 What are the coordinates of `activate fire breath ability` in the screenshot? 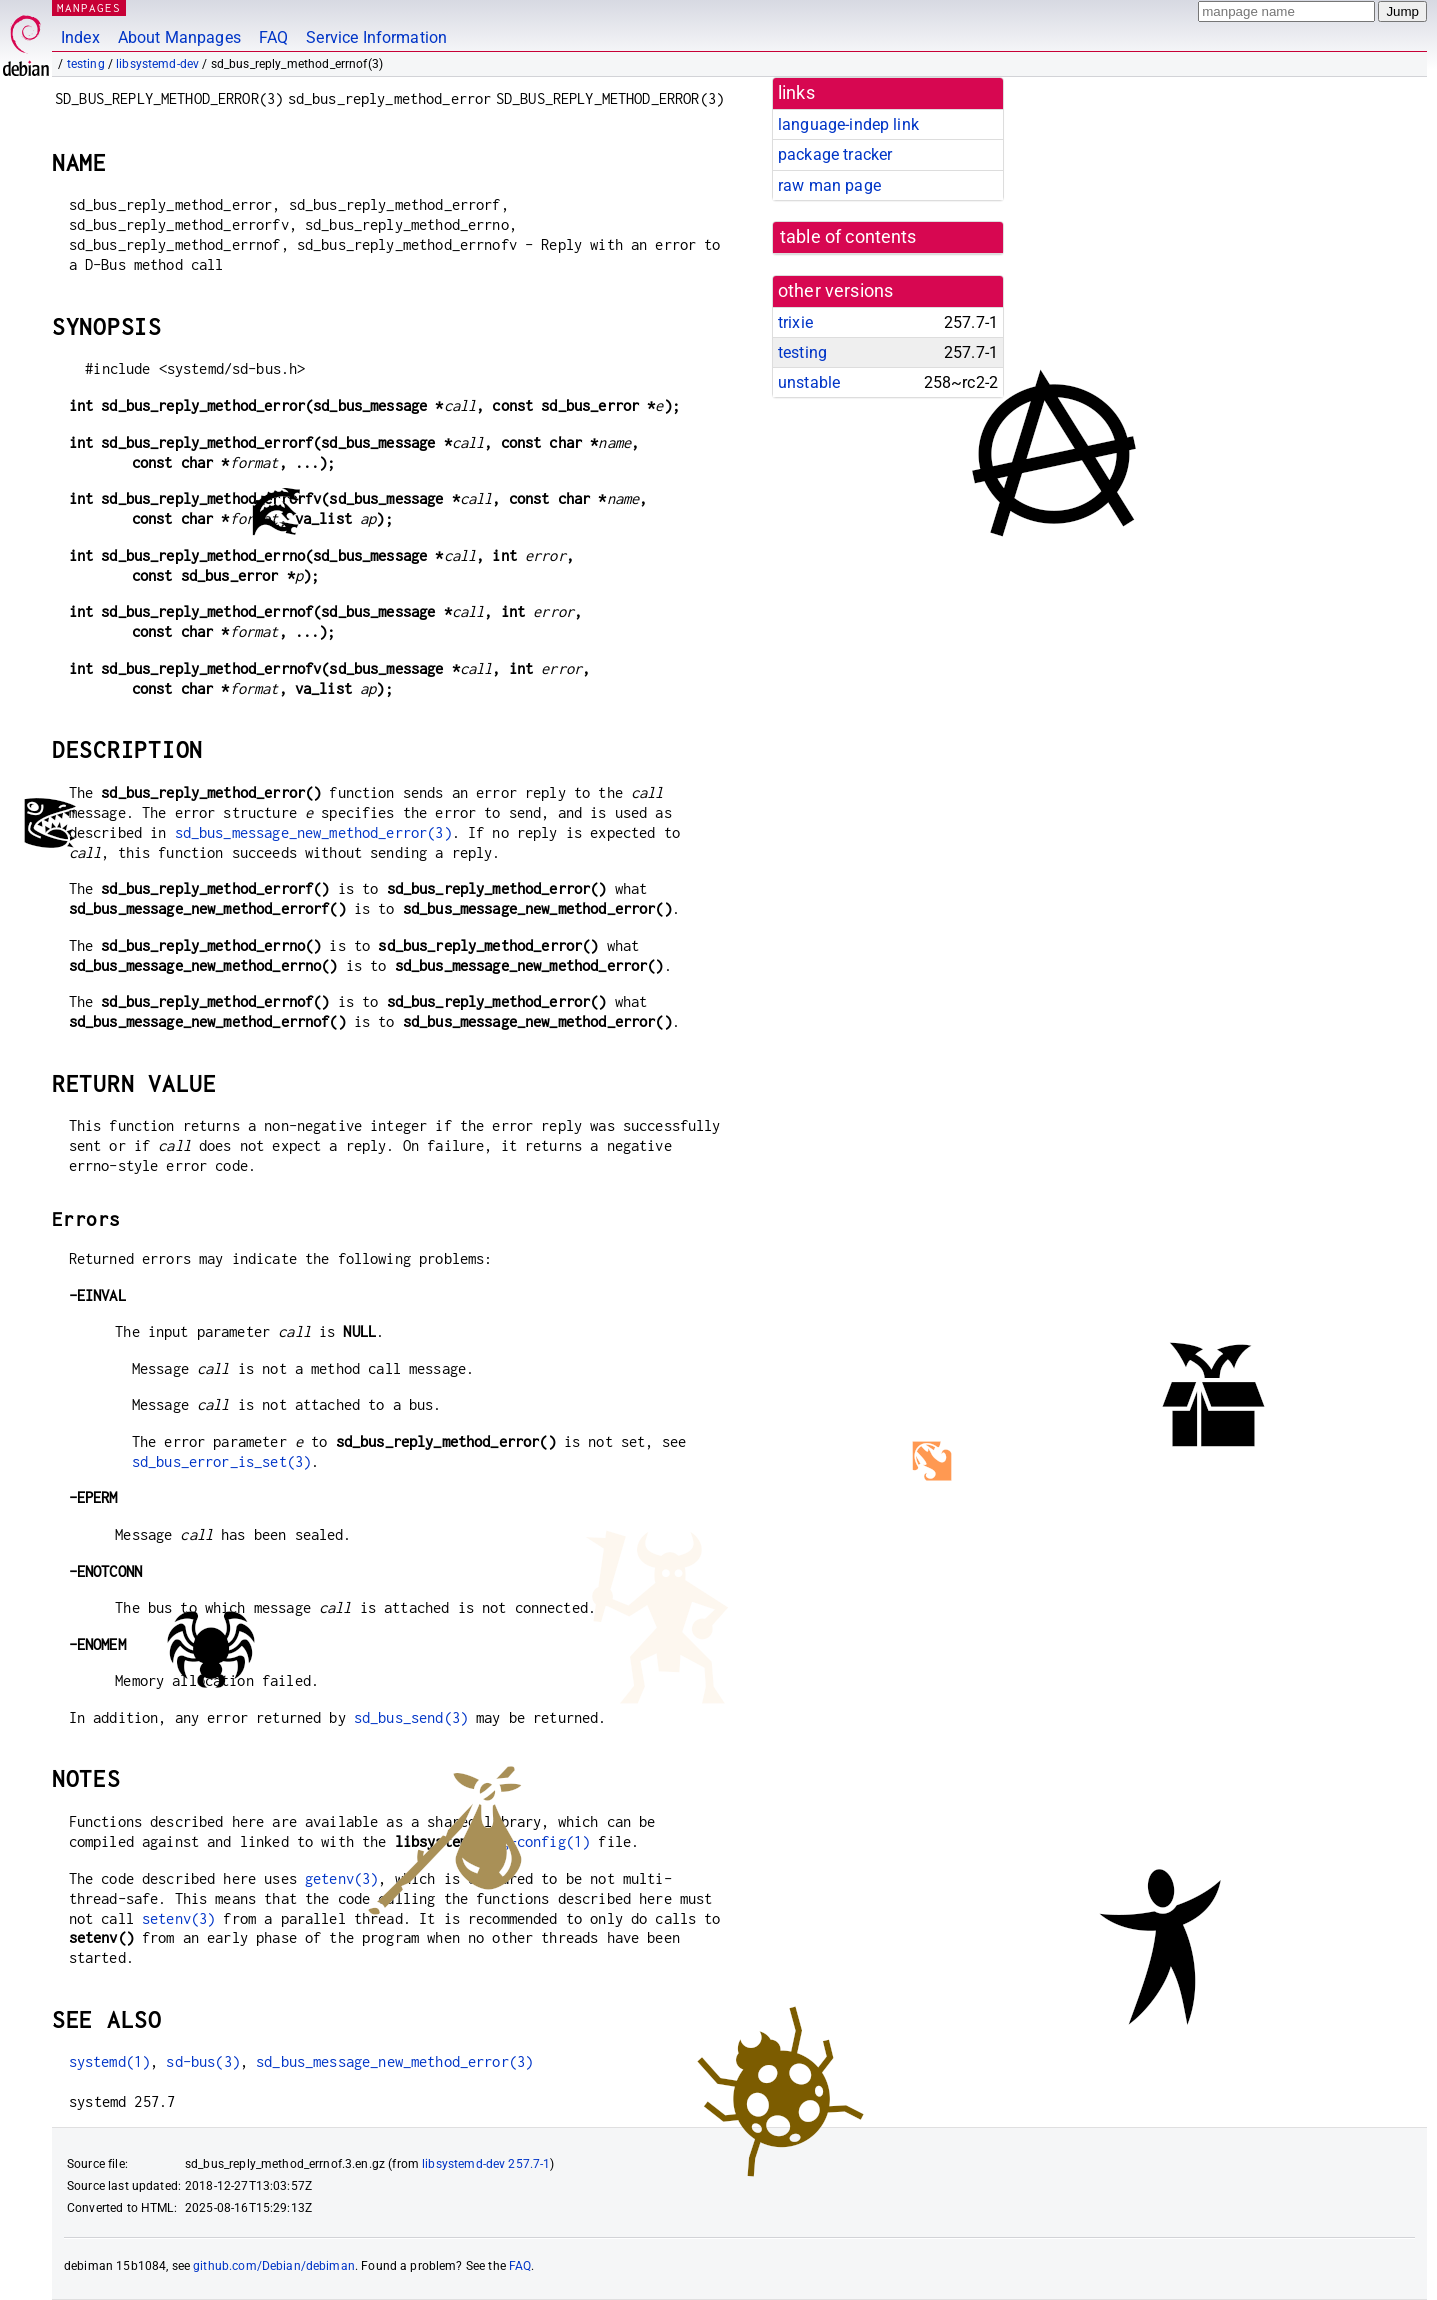 It's located at (932, 1461).